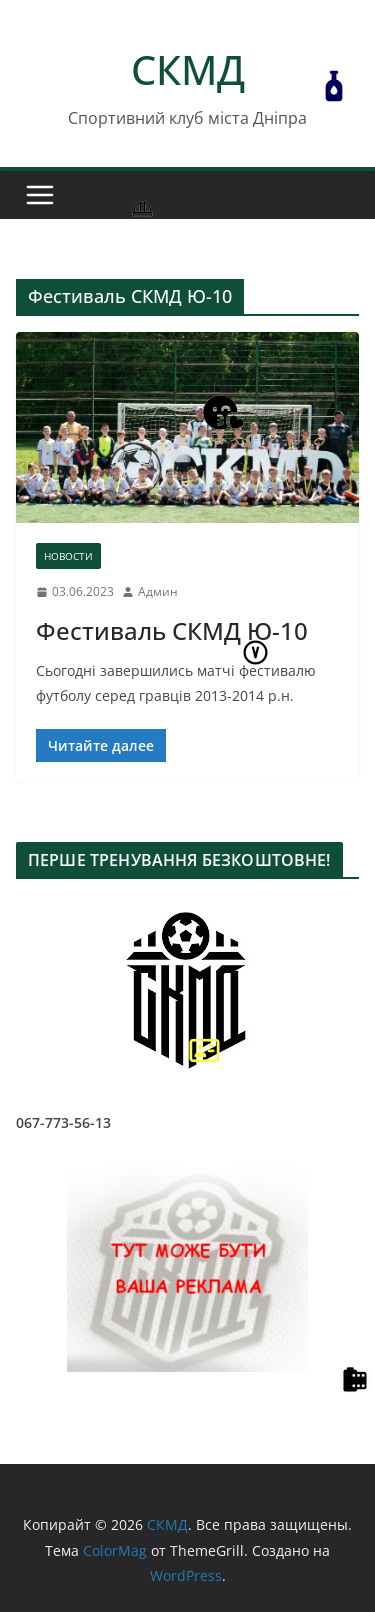  What do you see at coordinates (355, 1380) in the screenshot?
I see `access photos from camera roll` at bounding box center [355, 1380].